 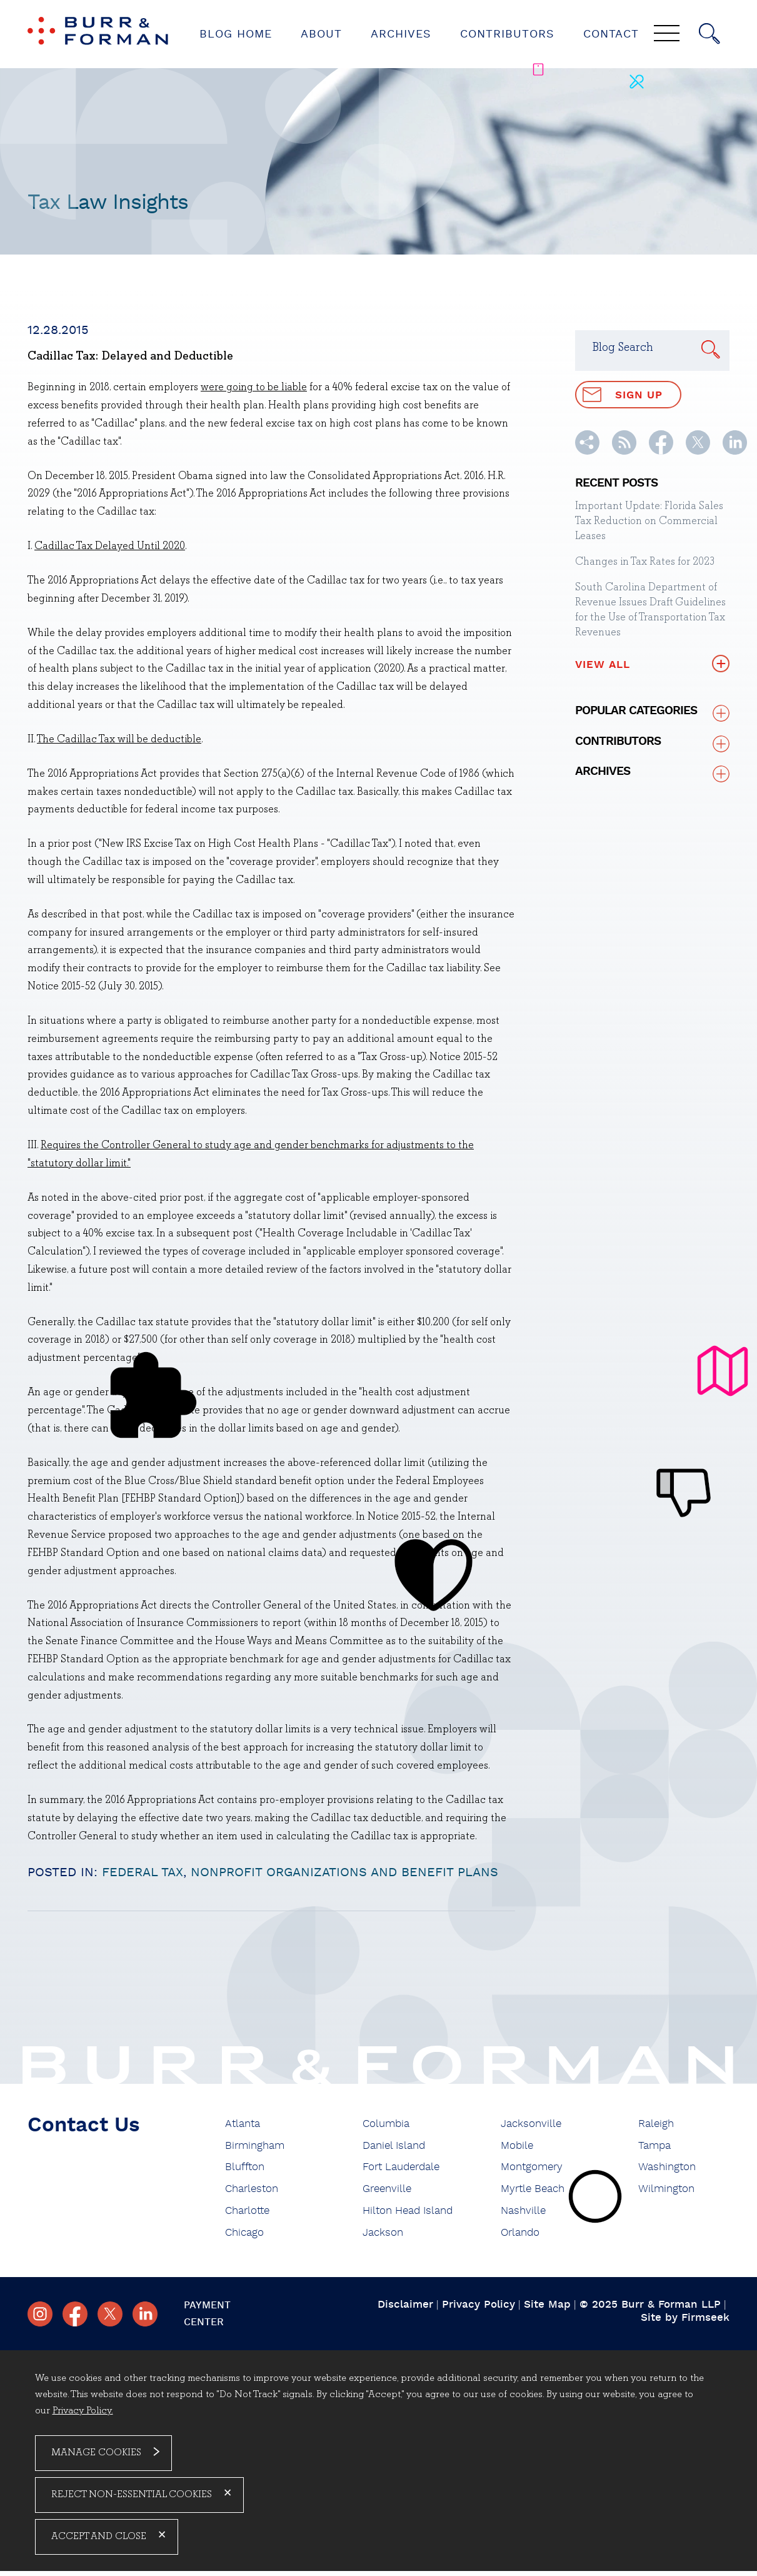 I want to click on dislike or downvote content, so click(x=683, y=1490).